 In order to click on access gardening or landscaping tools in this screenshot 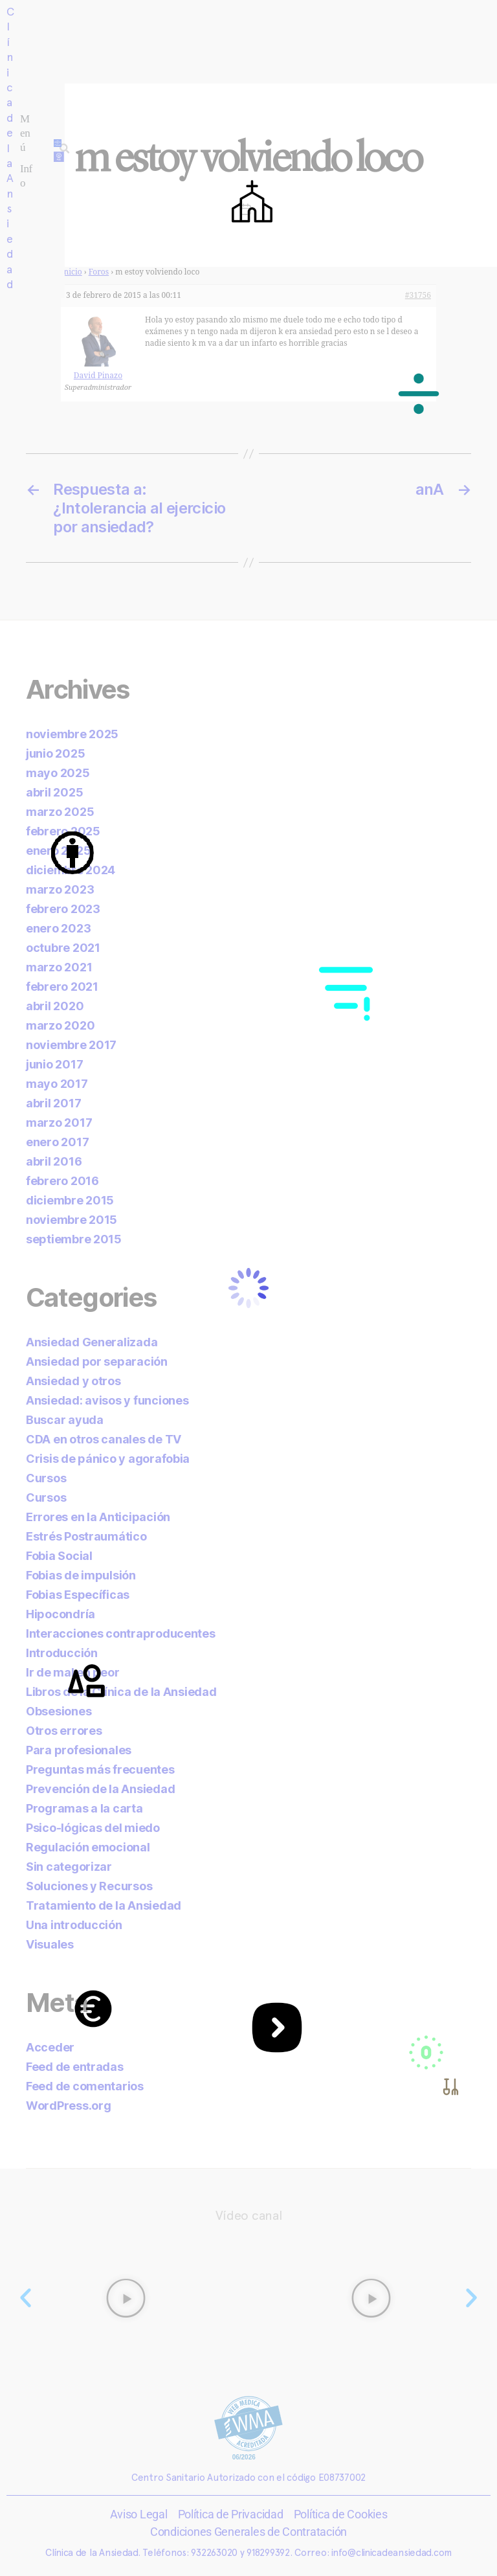, I will do `click(450, 2086)`.